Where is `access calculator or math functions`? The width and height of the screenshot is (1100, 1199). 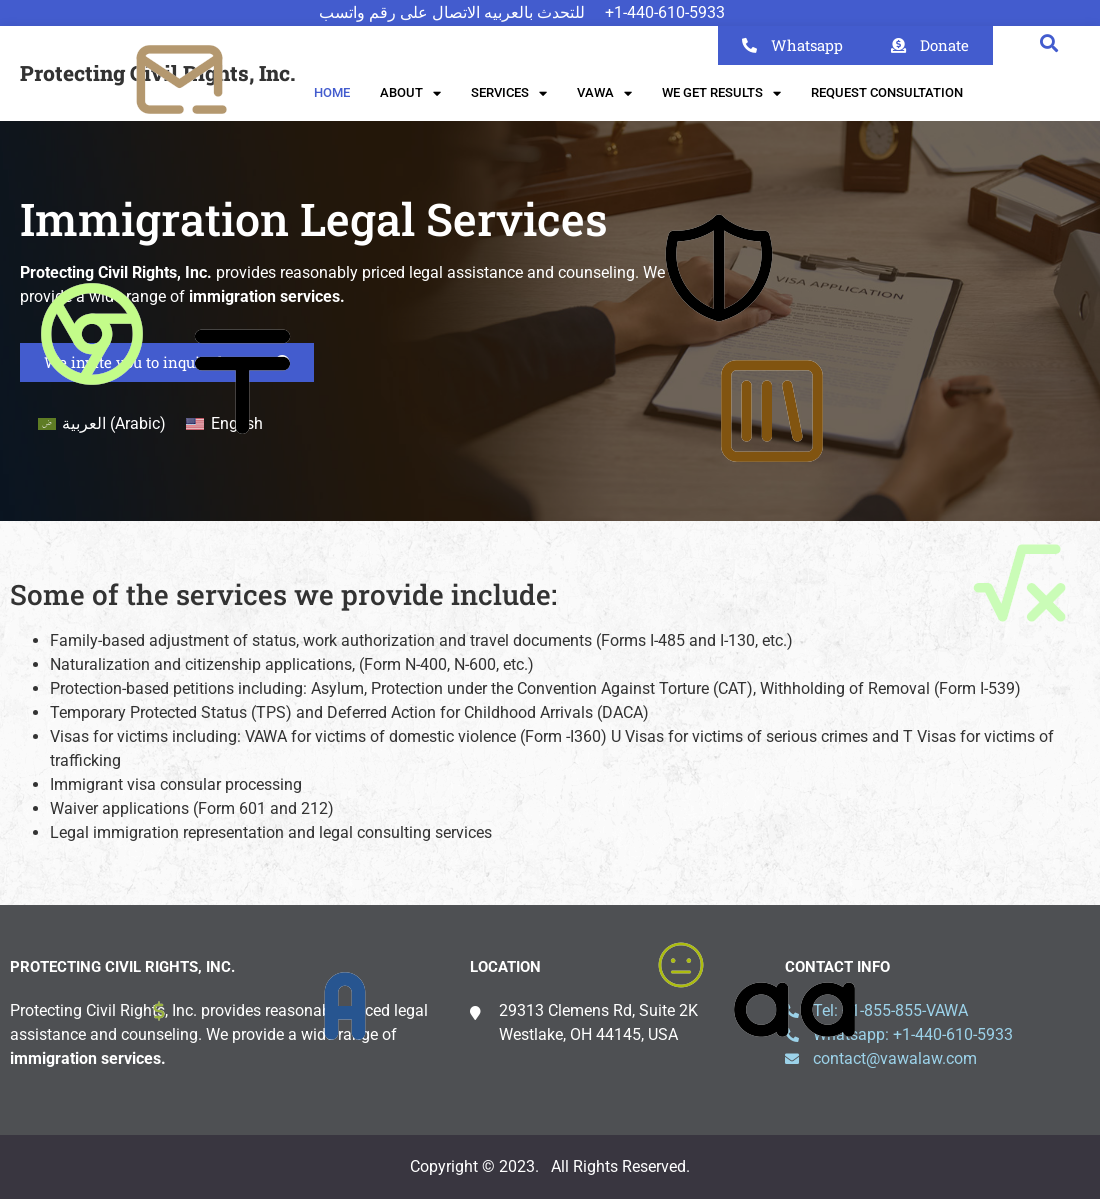
access calculator or math functions is located at coordinates (1022, 583).